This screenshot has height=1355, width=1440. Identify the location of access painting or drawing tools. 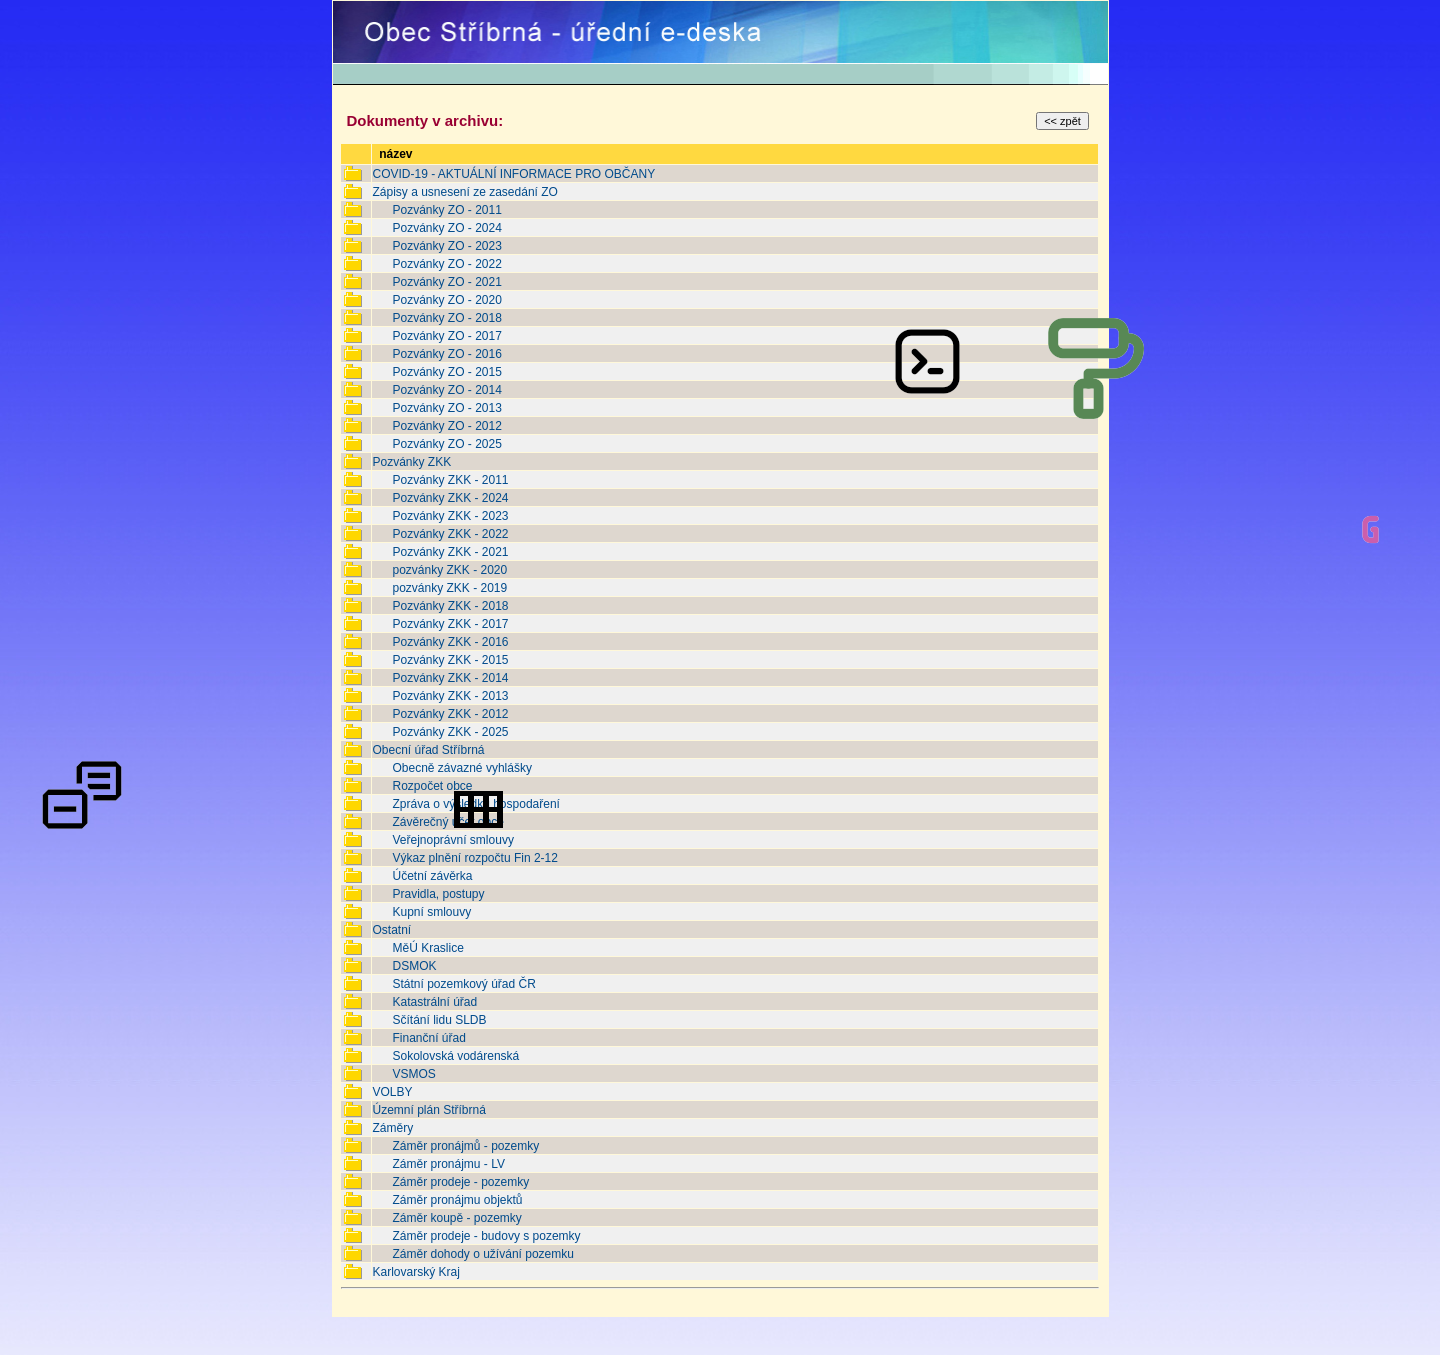
(1088, 368).